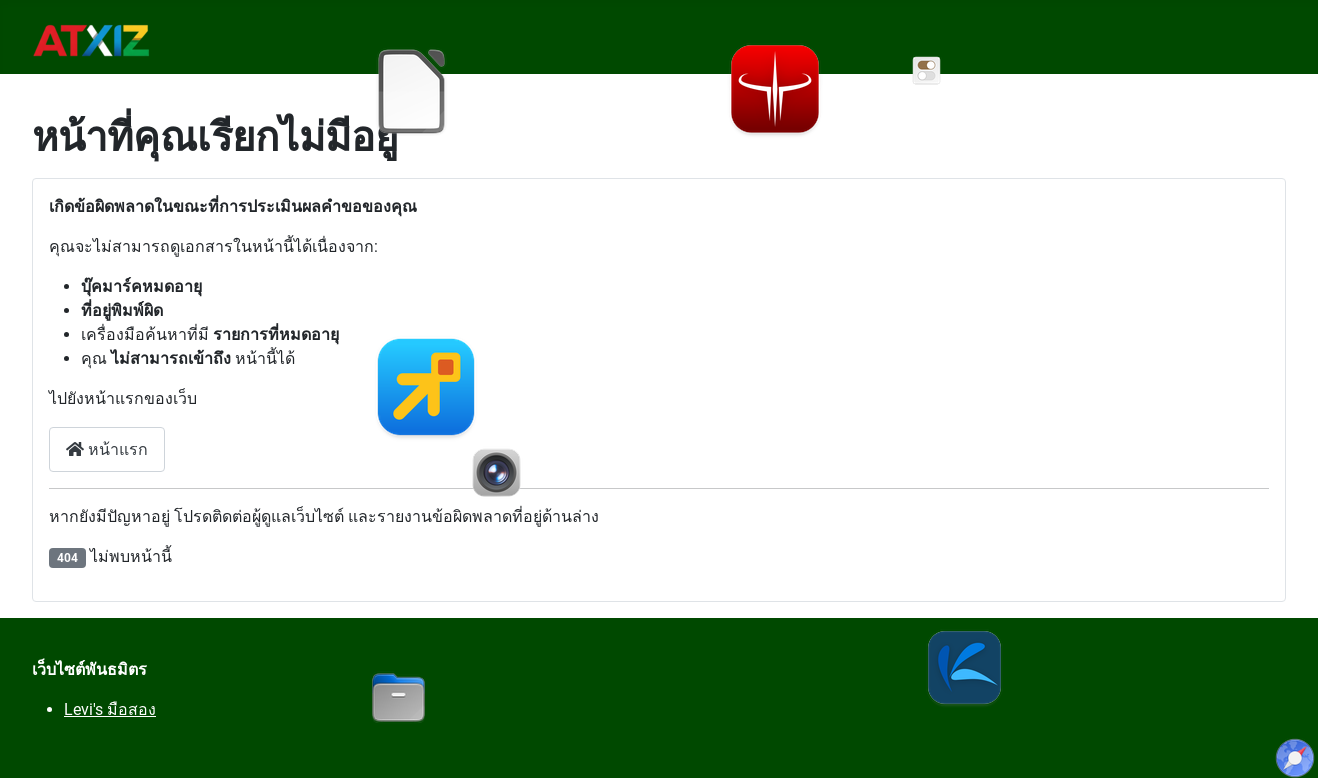 The width and height of the screenshot is (1318, 778). I want to click on open the file manager application, so click(398, 697).